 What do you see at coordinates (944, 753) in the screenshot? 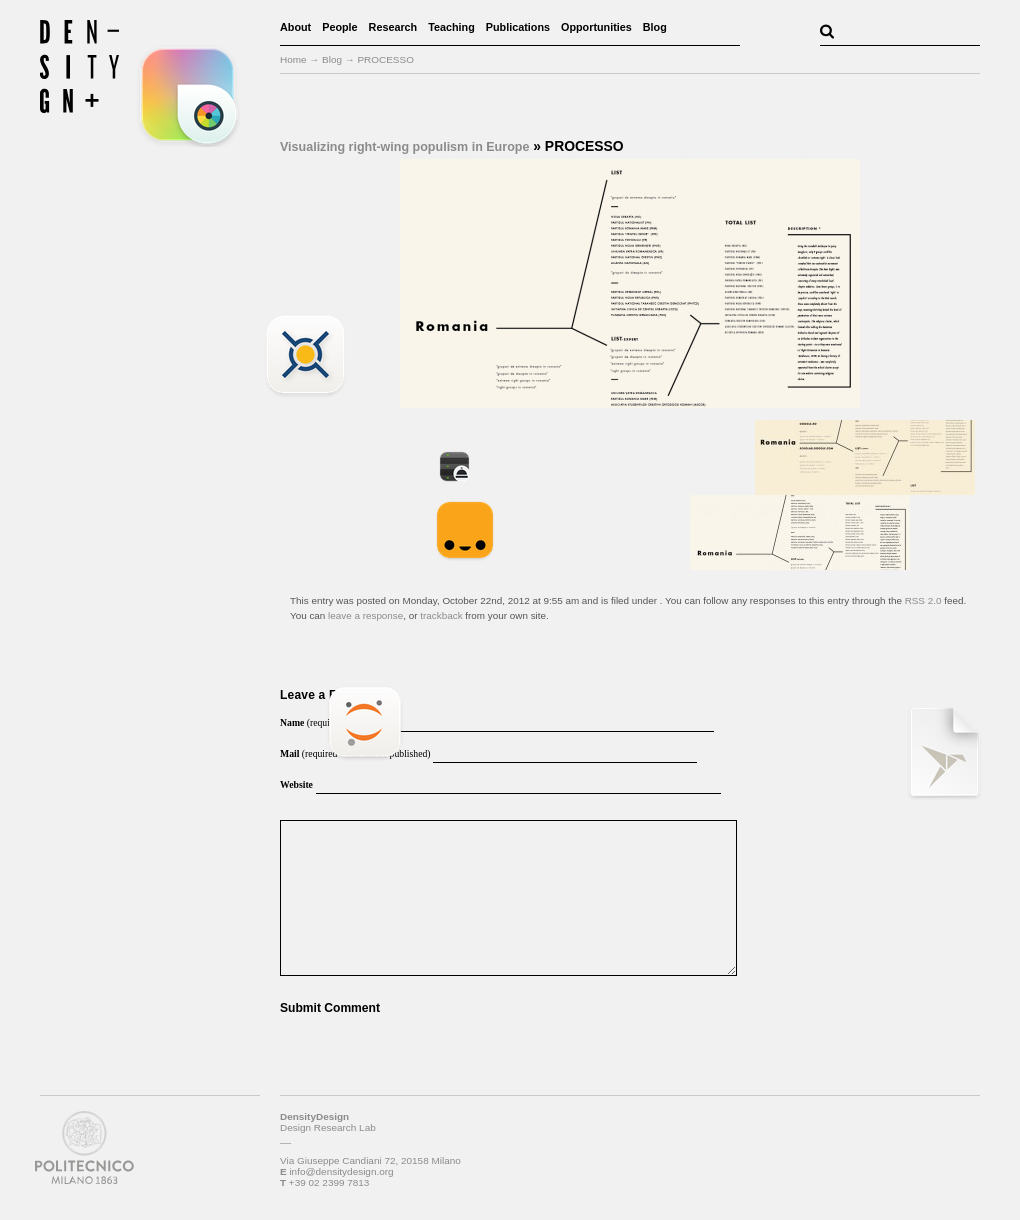
I see `snap package file type indicator` at bounding box center [944, 753].